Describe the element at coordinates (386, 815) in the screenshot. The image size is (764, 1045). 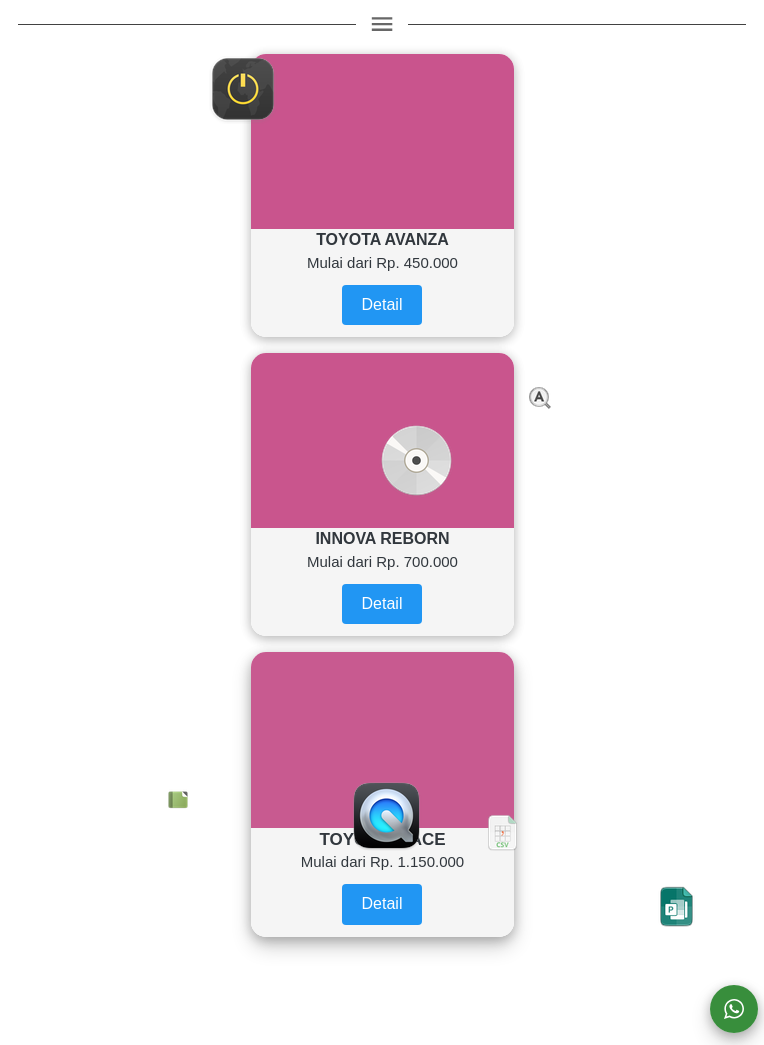
I see `open QuickTime Player to watch videos` at that location.